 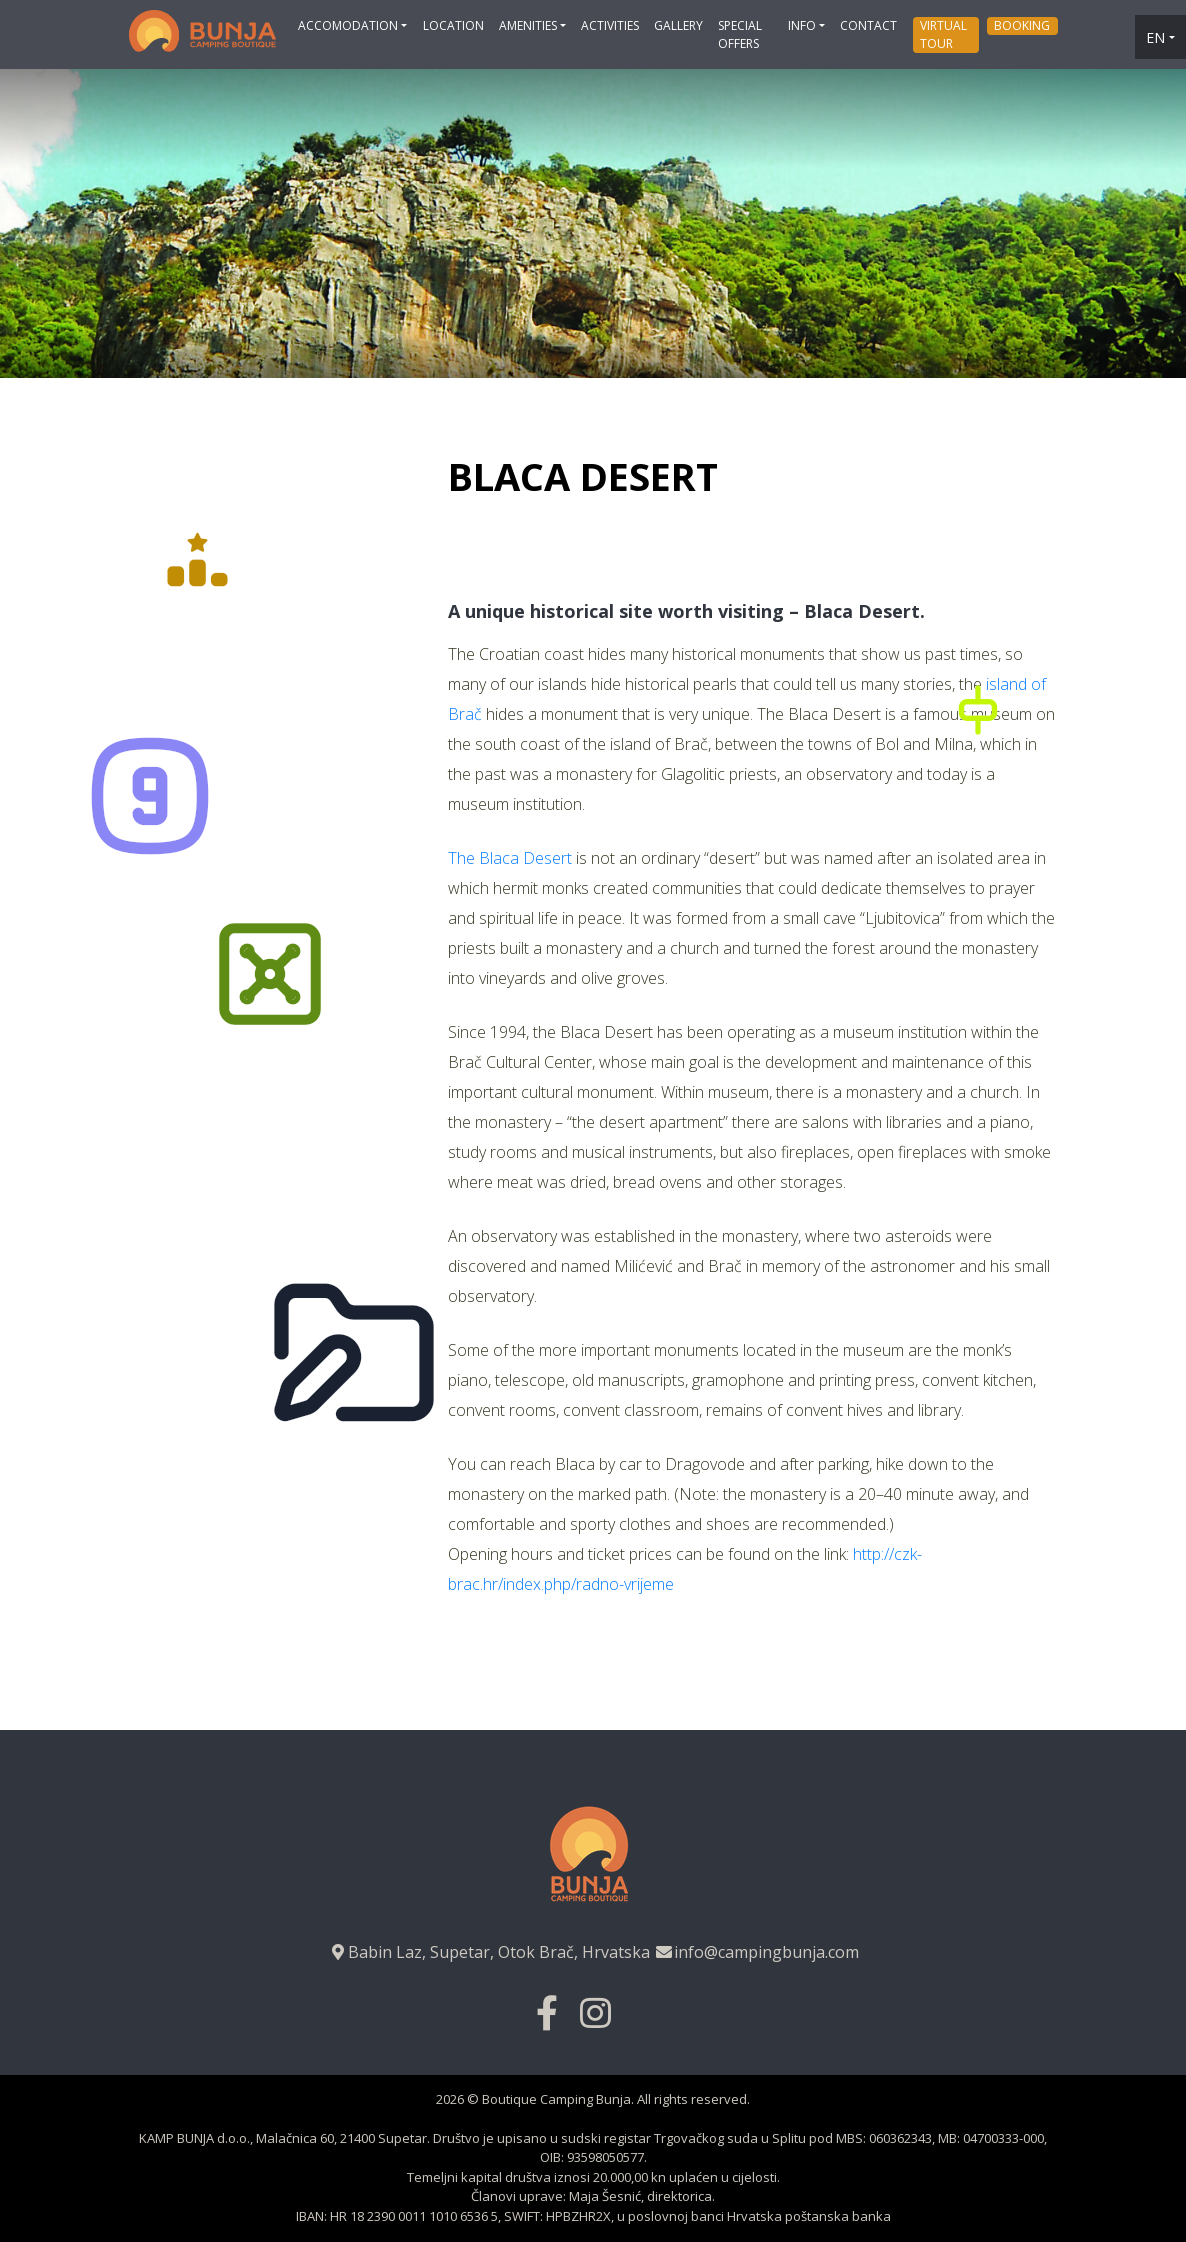 What do you see at coordinates (978, 710) in the screenshot?
I see `align selected elements to center` at bounding box center [978, 710].